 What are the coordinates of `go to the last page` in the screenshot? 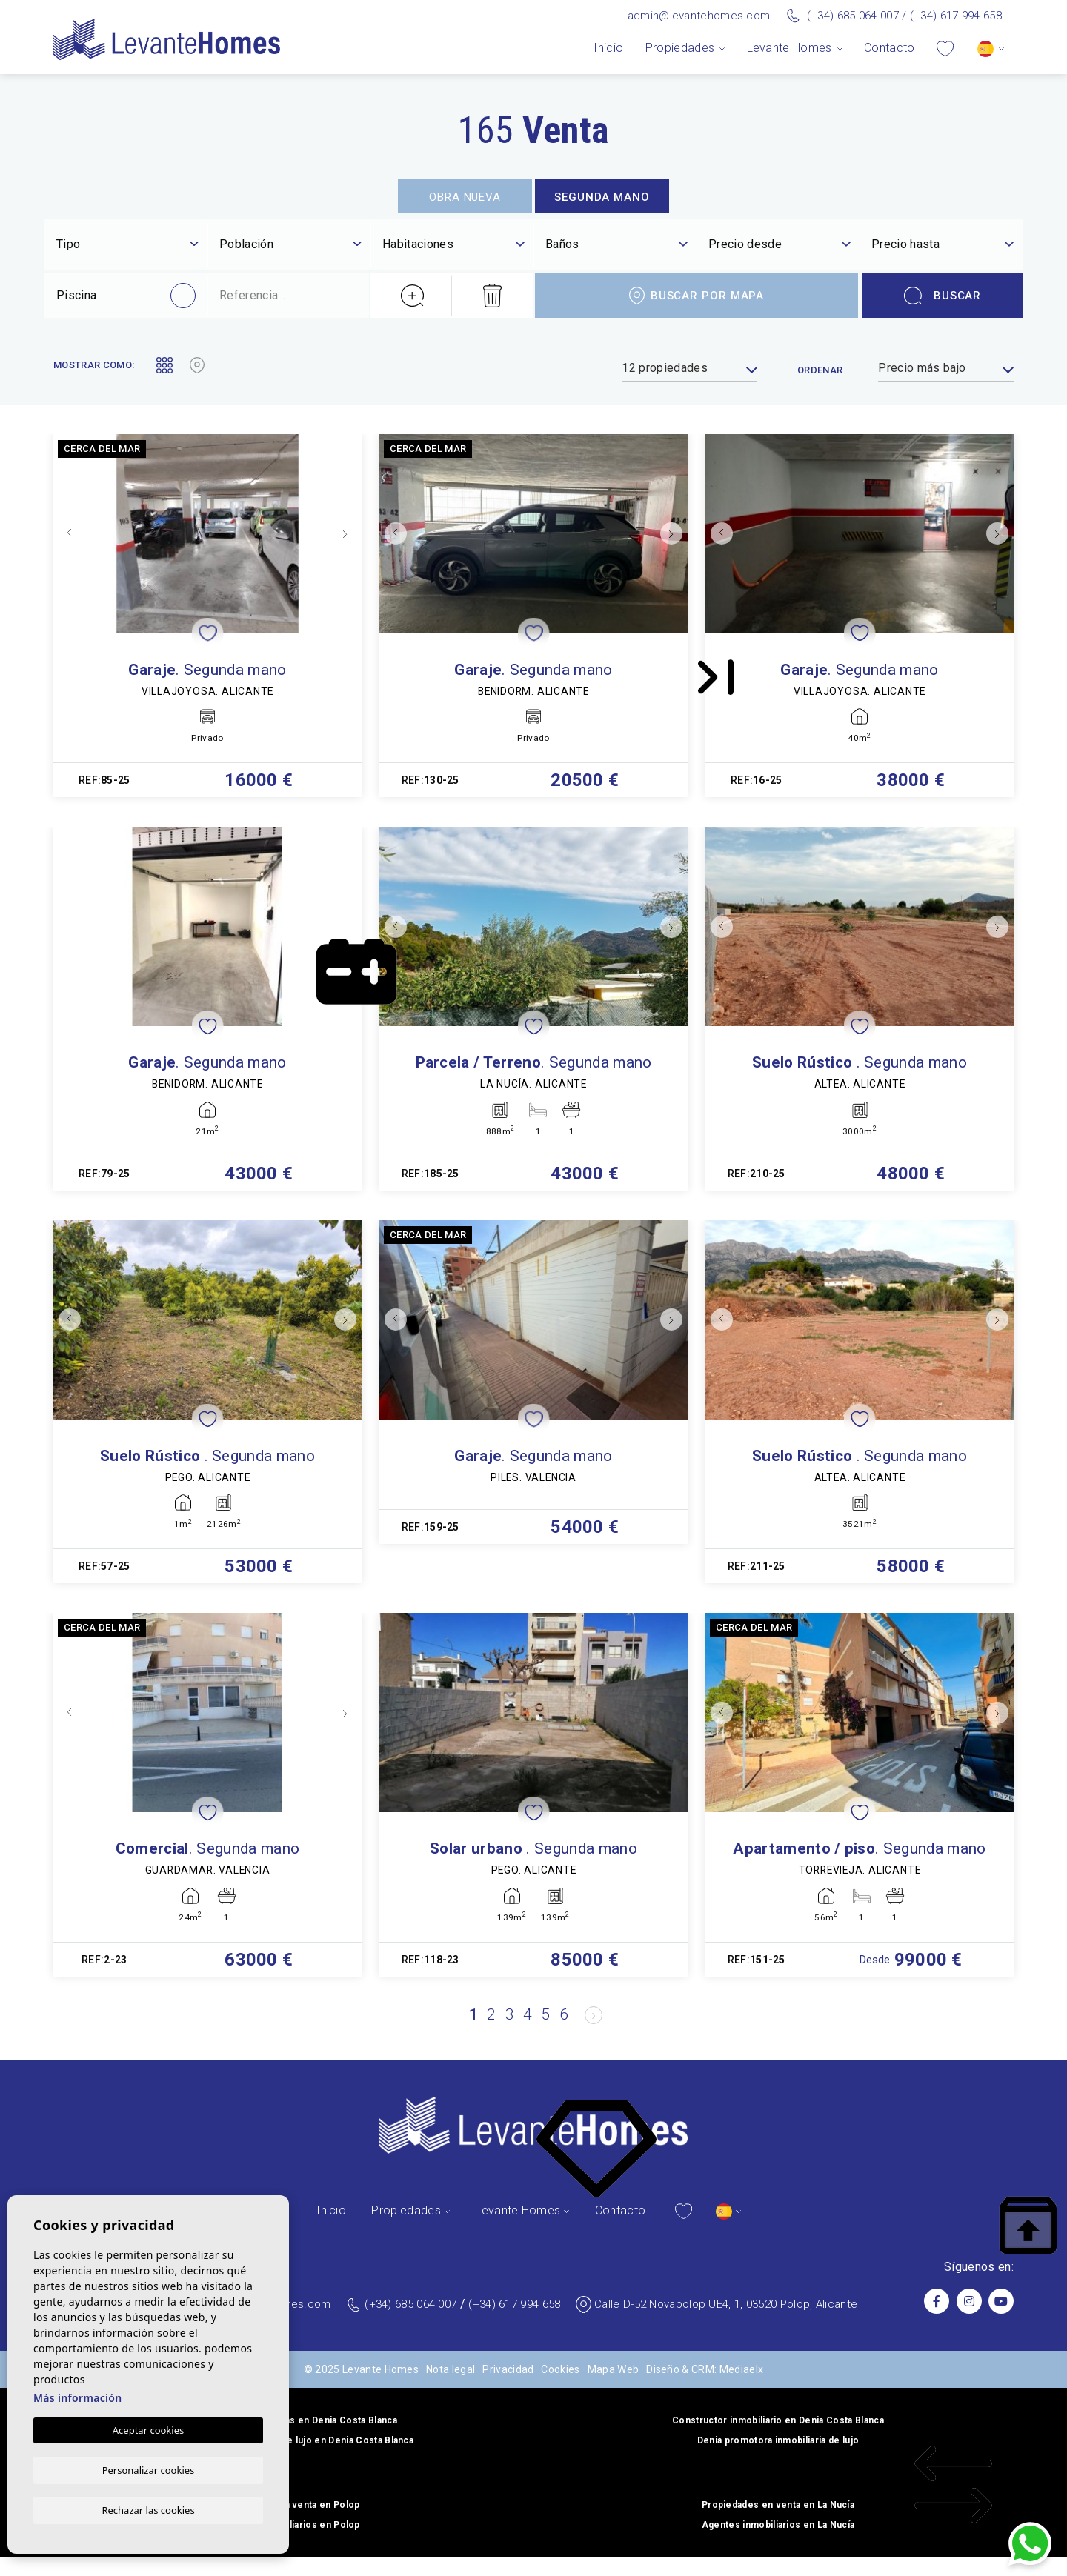 It's located at (716, 677).